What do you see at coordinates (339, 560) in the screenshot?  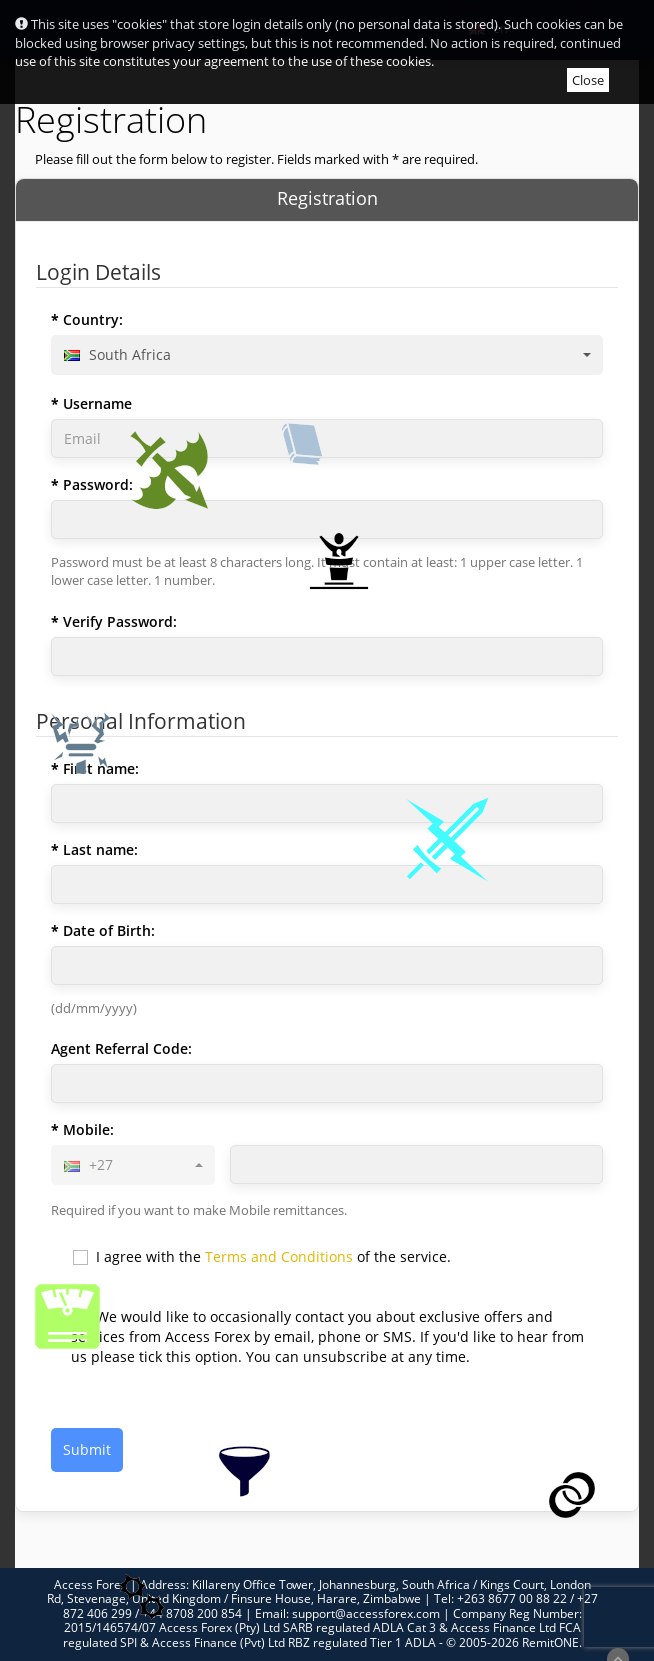 I see `access public speaking or presentation mode` at bounding box center [339, 560].